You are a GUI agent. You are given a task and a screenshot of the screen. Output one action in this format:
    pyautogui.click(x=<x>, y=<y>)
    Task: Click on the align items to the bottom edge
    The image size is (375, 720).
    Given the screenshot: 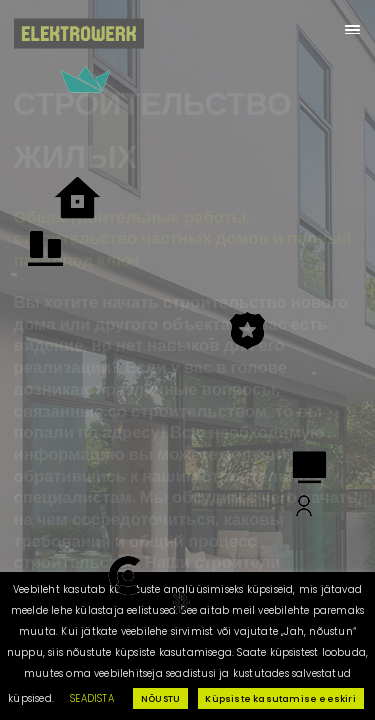 What is the action you would take?
    pyautogui.click(x=45, y=248)
    